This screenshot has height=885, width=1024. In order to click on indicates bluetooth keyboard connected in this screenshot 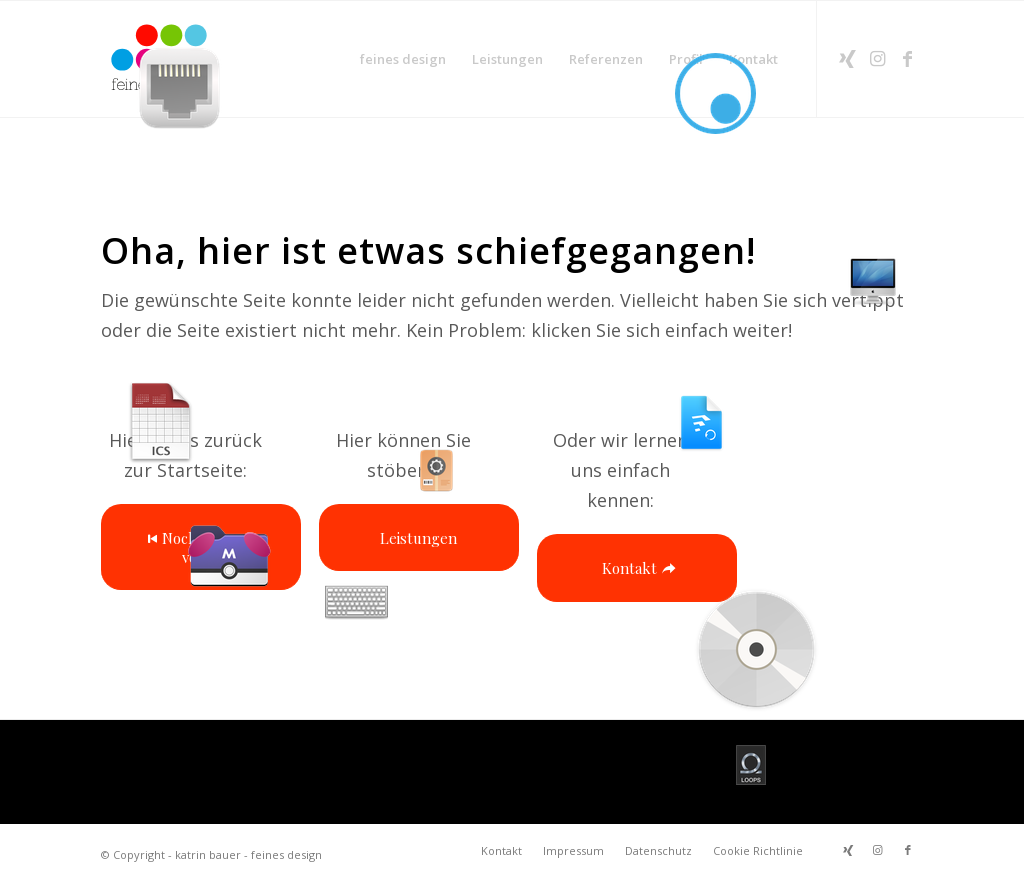, I will do `click(356, 601)`.